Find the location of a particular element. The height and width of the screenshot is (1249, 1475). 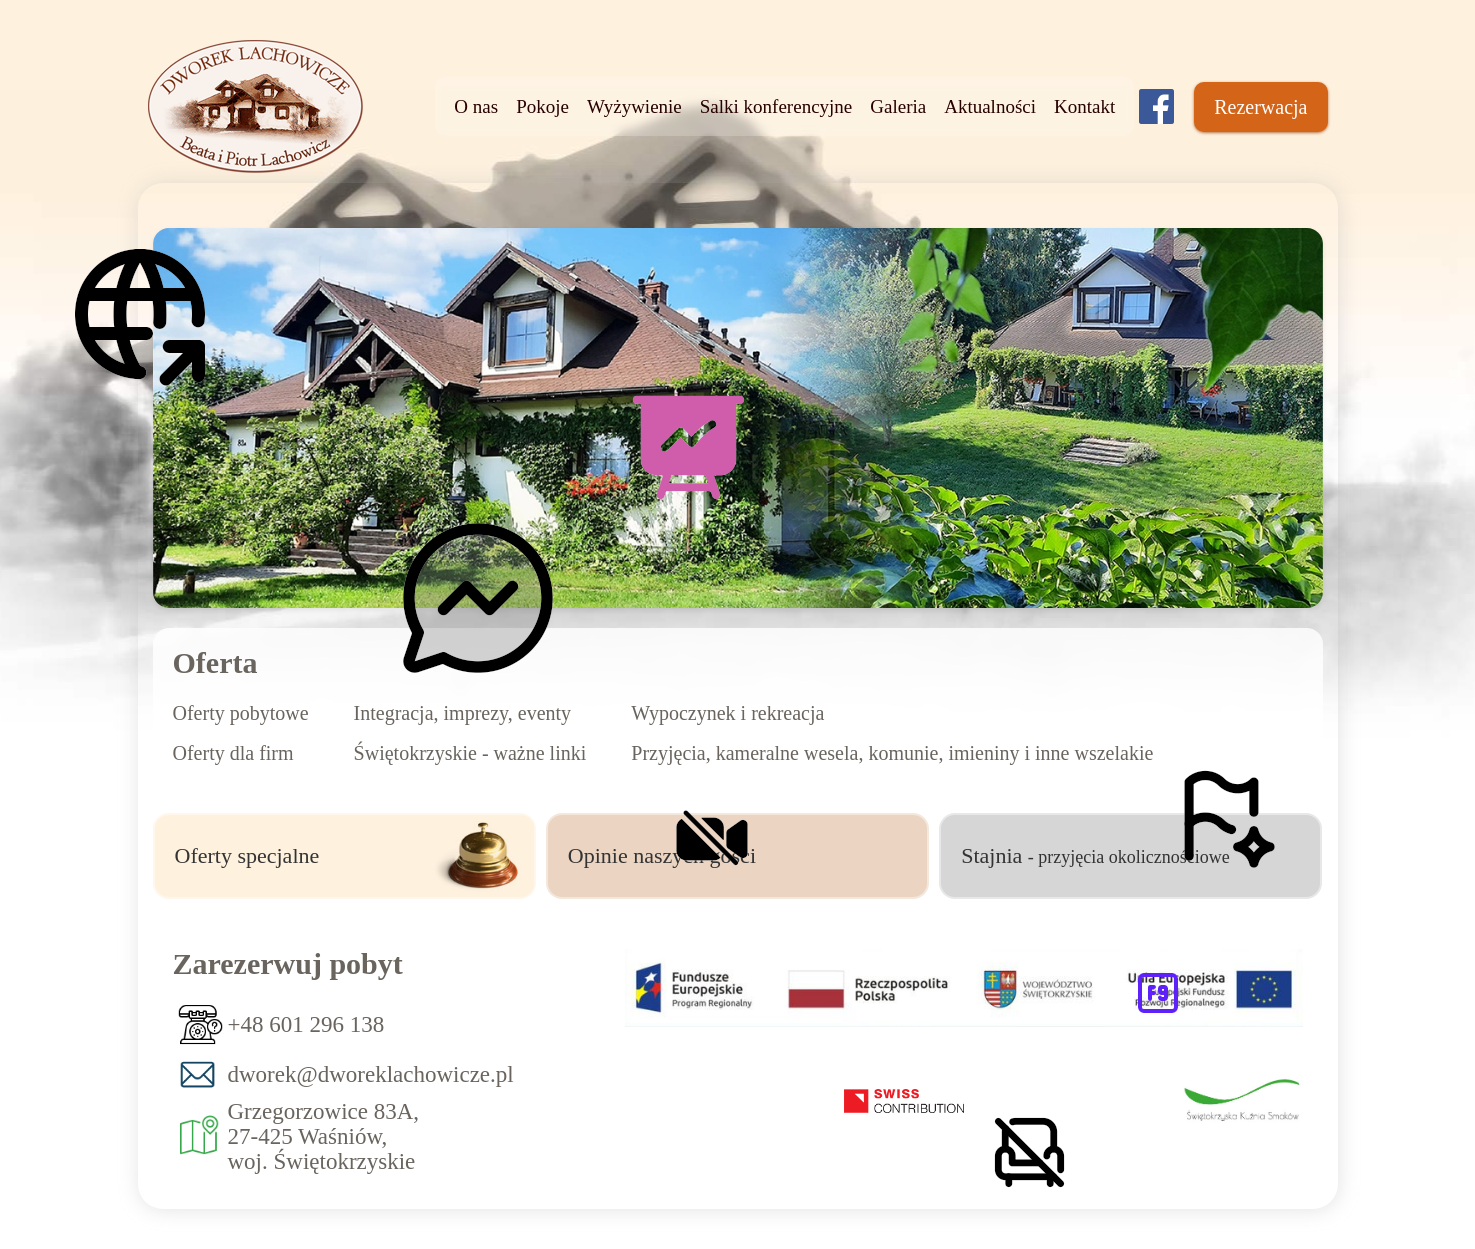

view presentation or slideshow is located at coordinates (688, 447).